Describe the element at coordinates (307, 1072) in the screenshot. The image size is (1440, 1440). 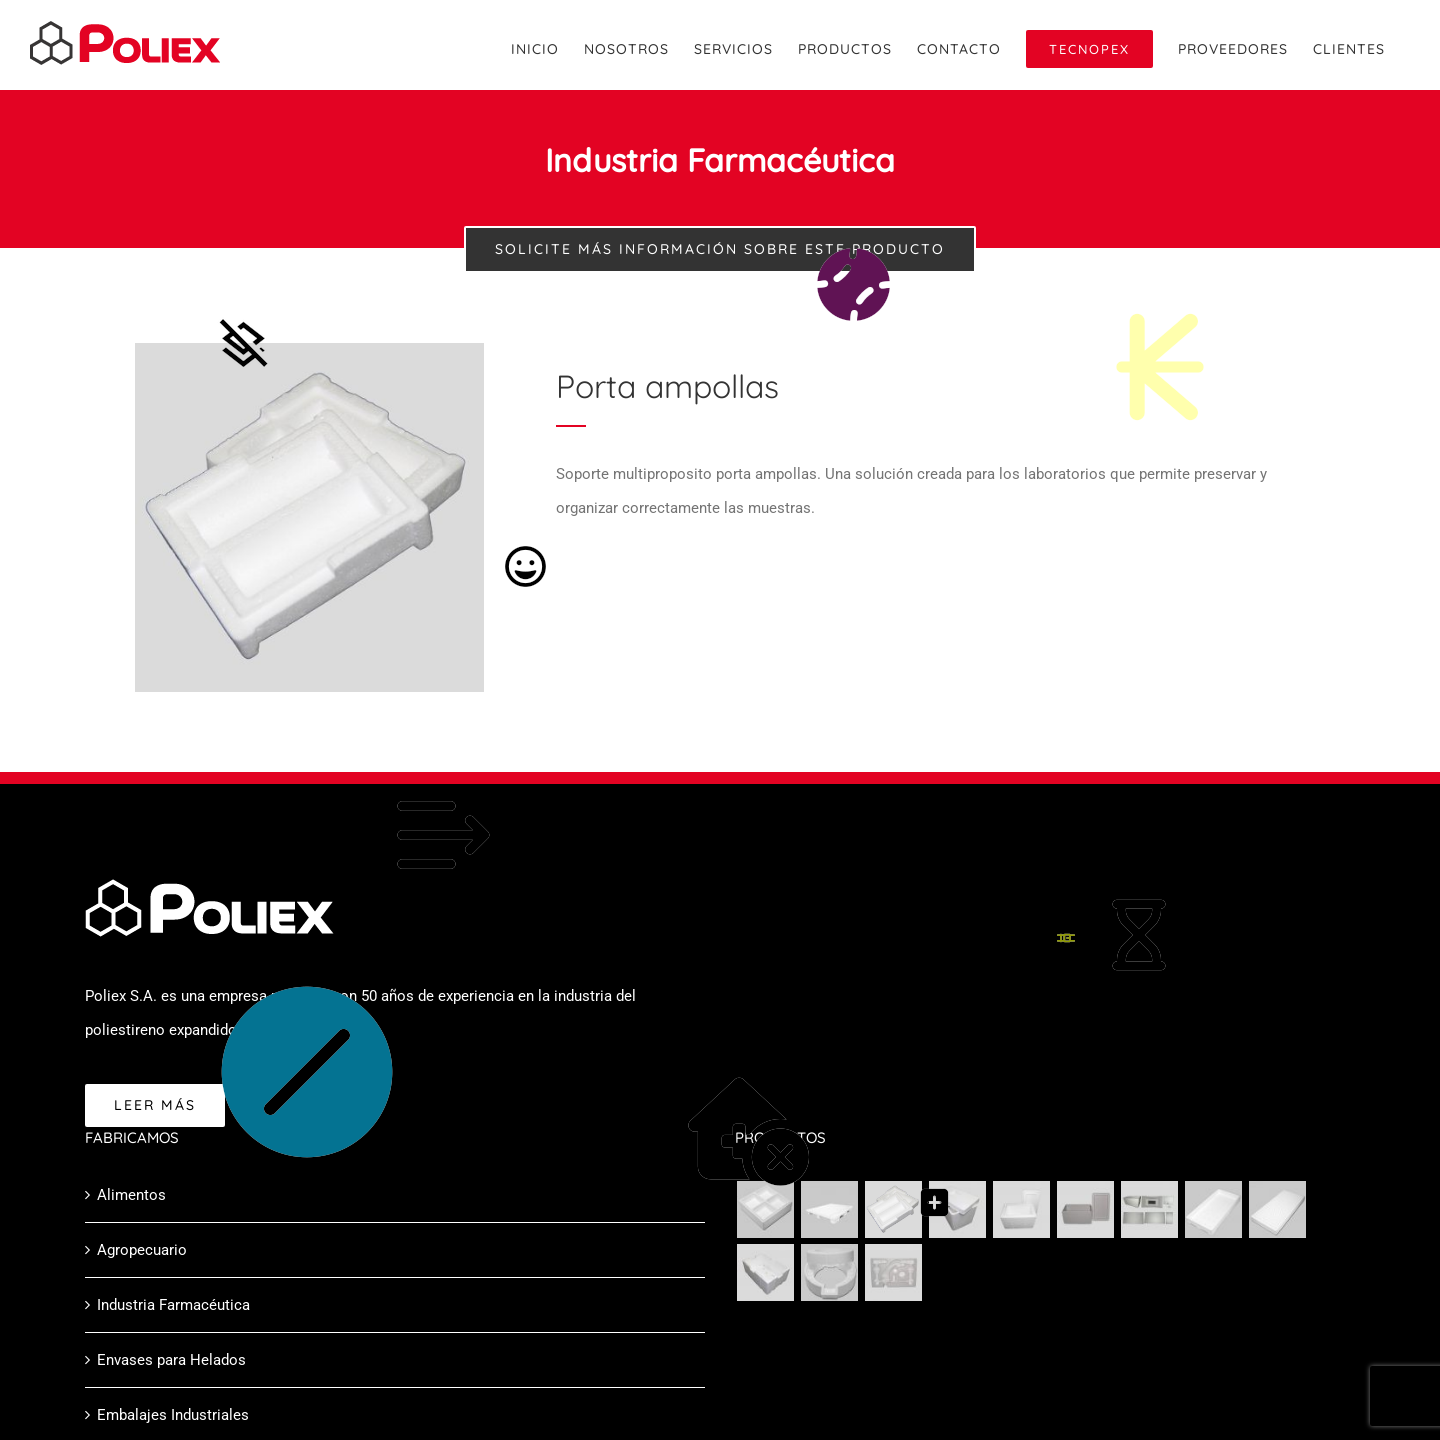
I see `skip or bypass a step in a workflow` at that location.